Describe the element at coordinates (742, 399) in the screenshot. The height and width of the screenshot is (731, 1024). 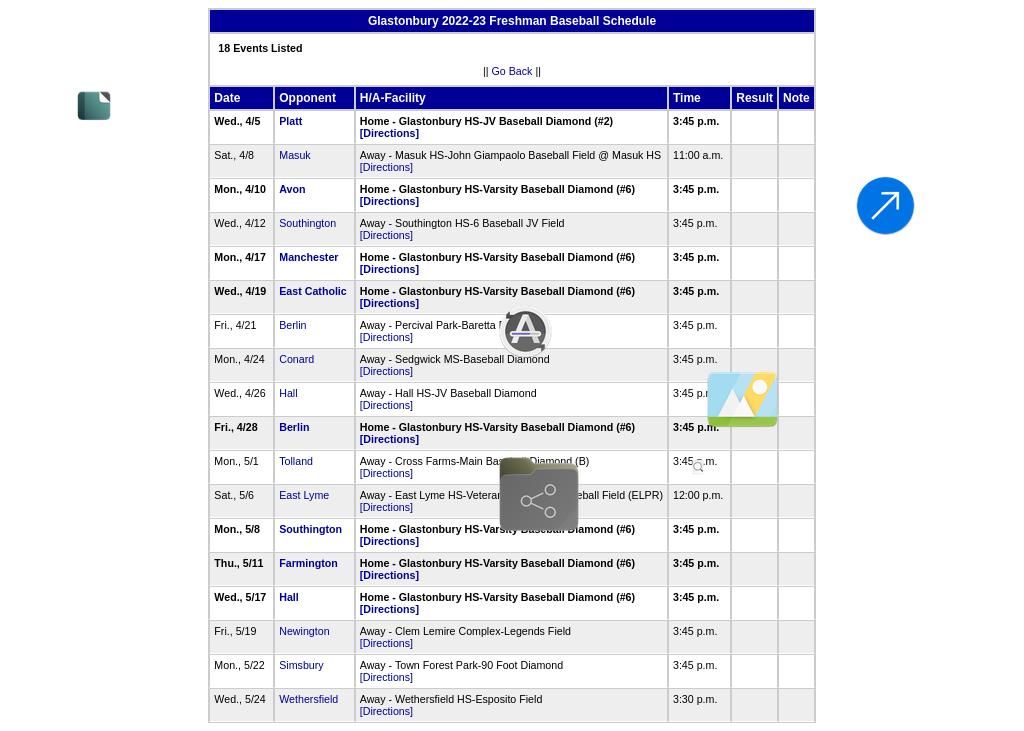
I see `open the photo gallery app` at that location.